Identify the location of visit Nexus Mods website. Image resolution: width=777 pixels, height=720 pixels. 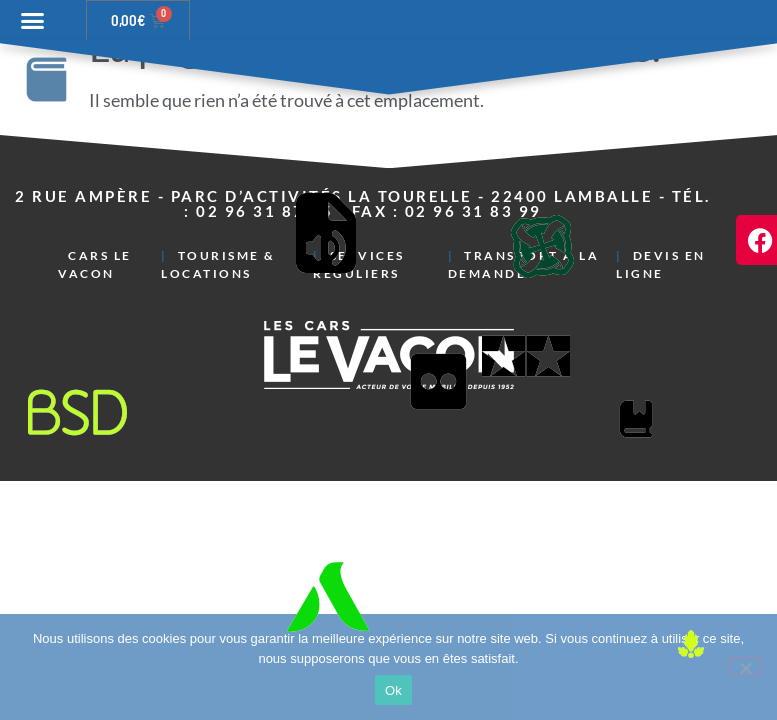
(542, 246).